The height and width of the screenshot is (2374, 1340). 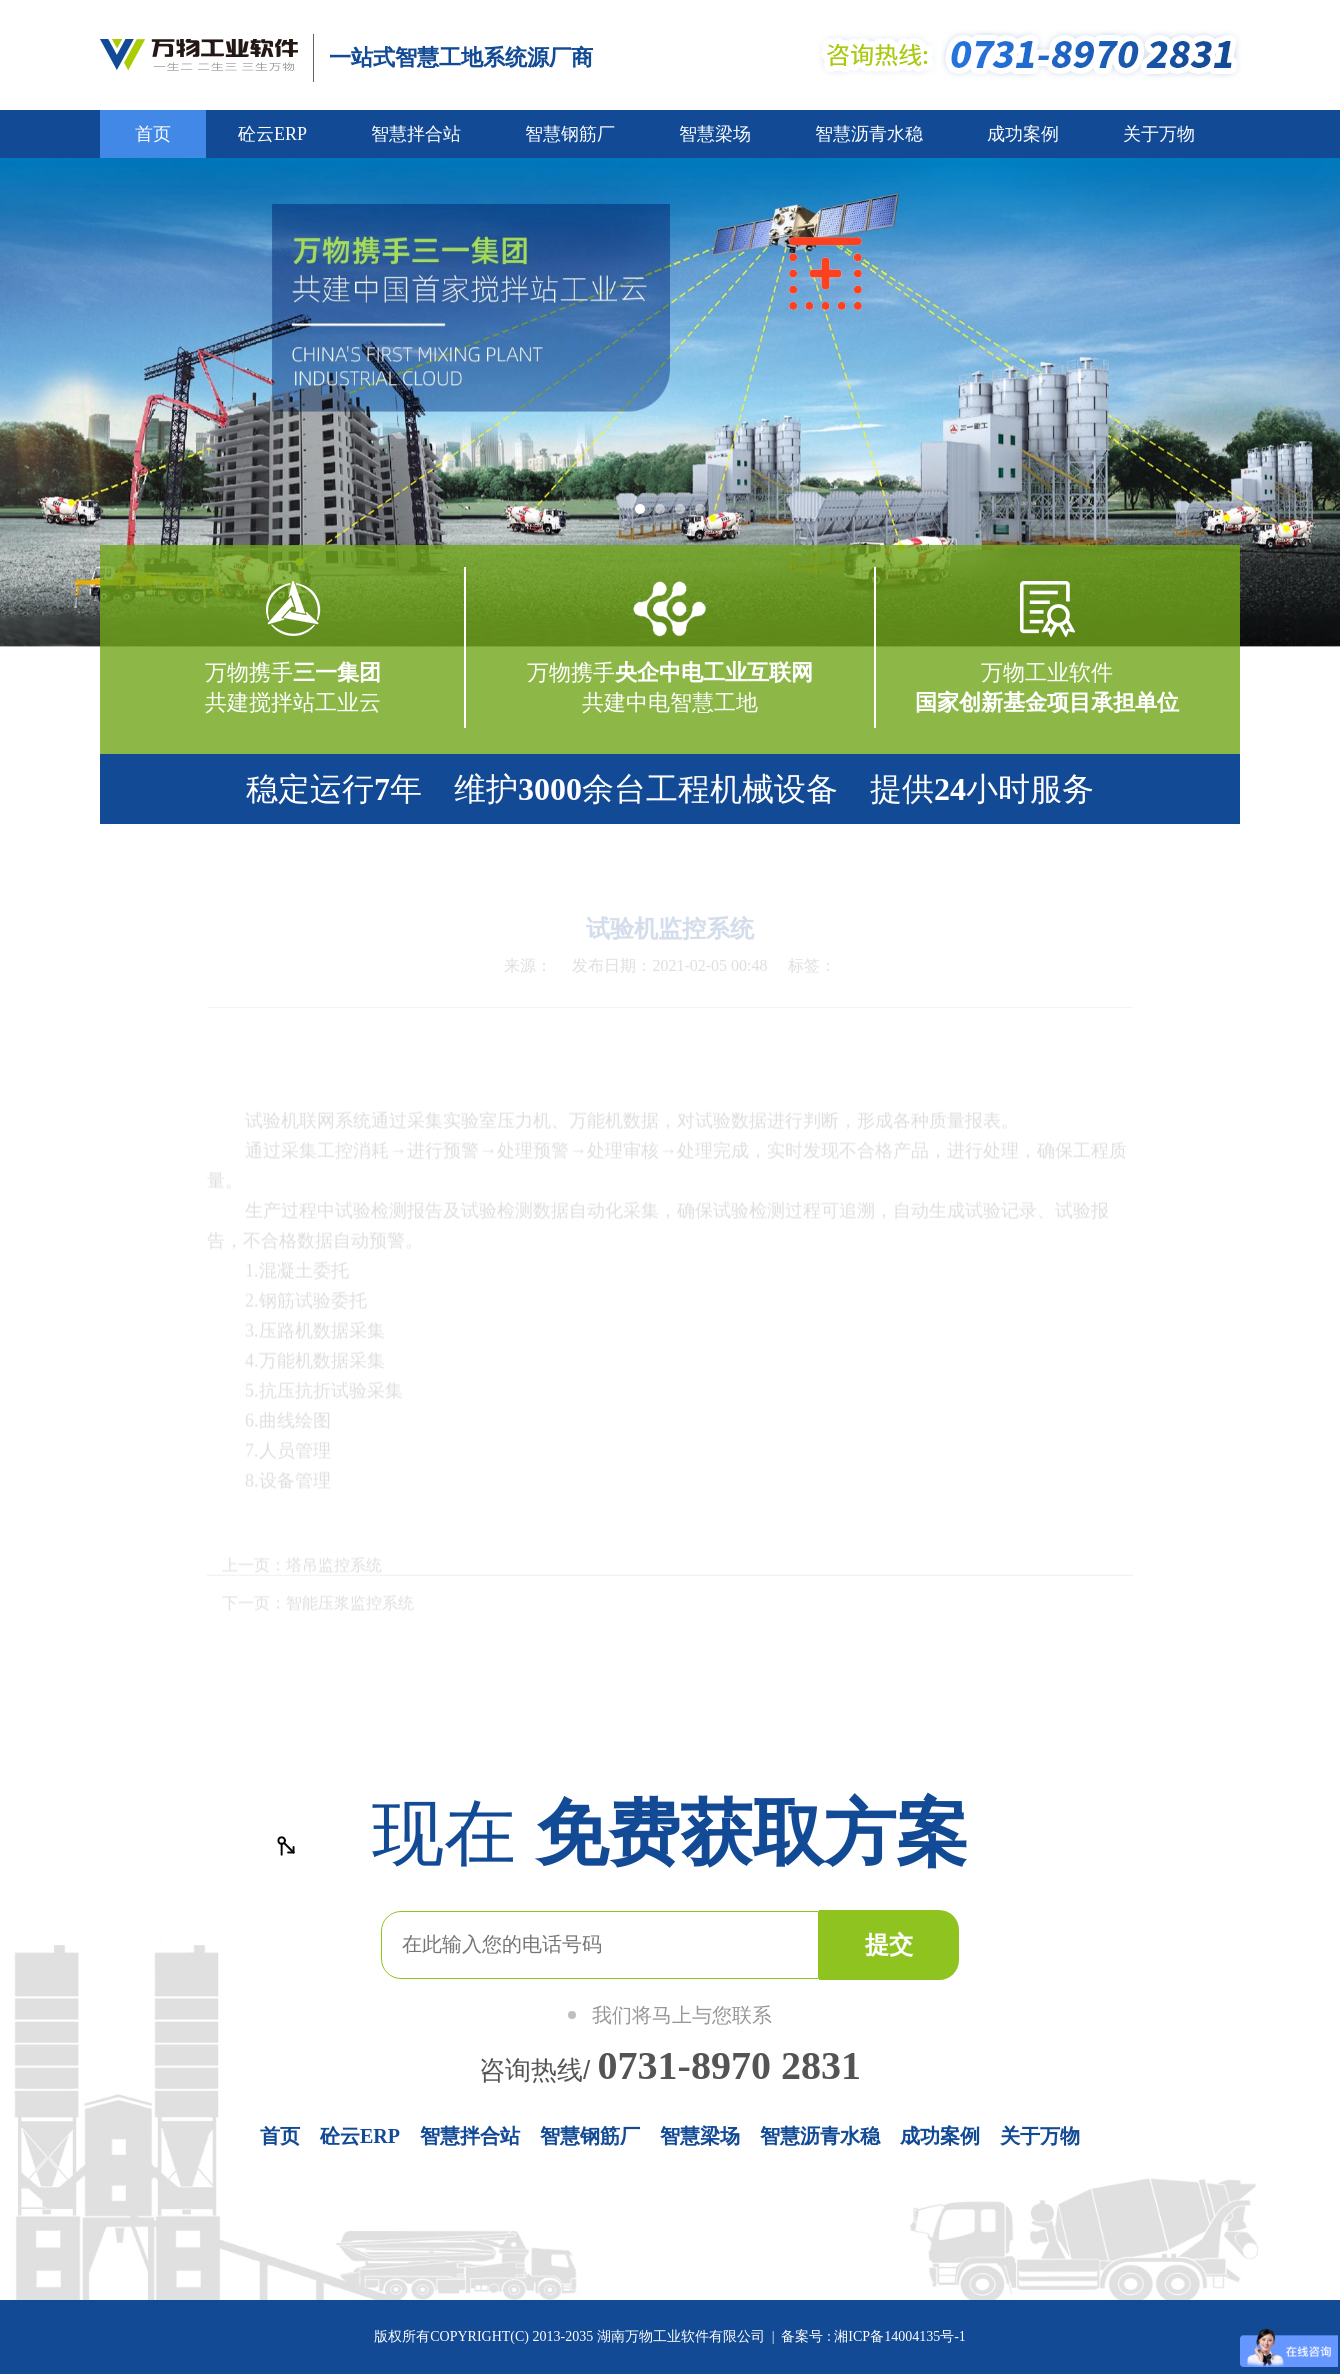 I want to click on take the first right exit at the roundabout, so click(x=286, y=1846).